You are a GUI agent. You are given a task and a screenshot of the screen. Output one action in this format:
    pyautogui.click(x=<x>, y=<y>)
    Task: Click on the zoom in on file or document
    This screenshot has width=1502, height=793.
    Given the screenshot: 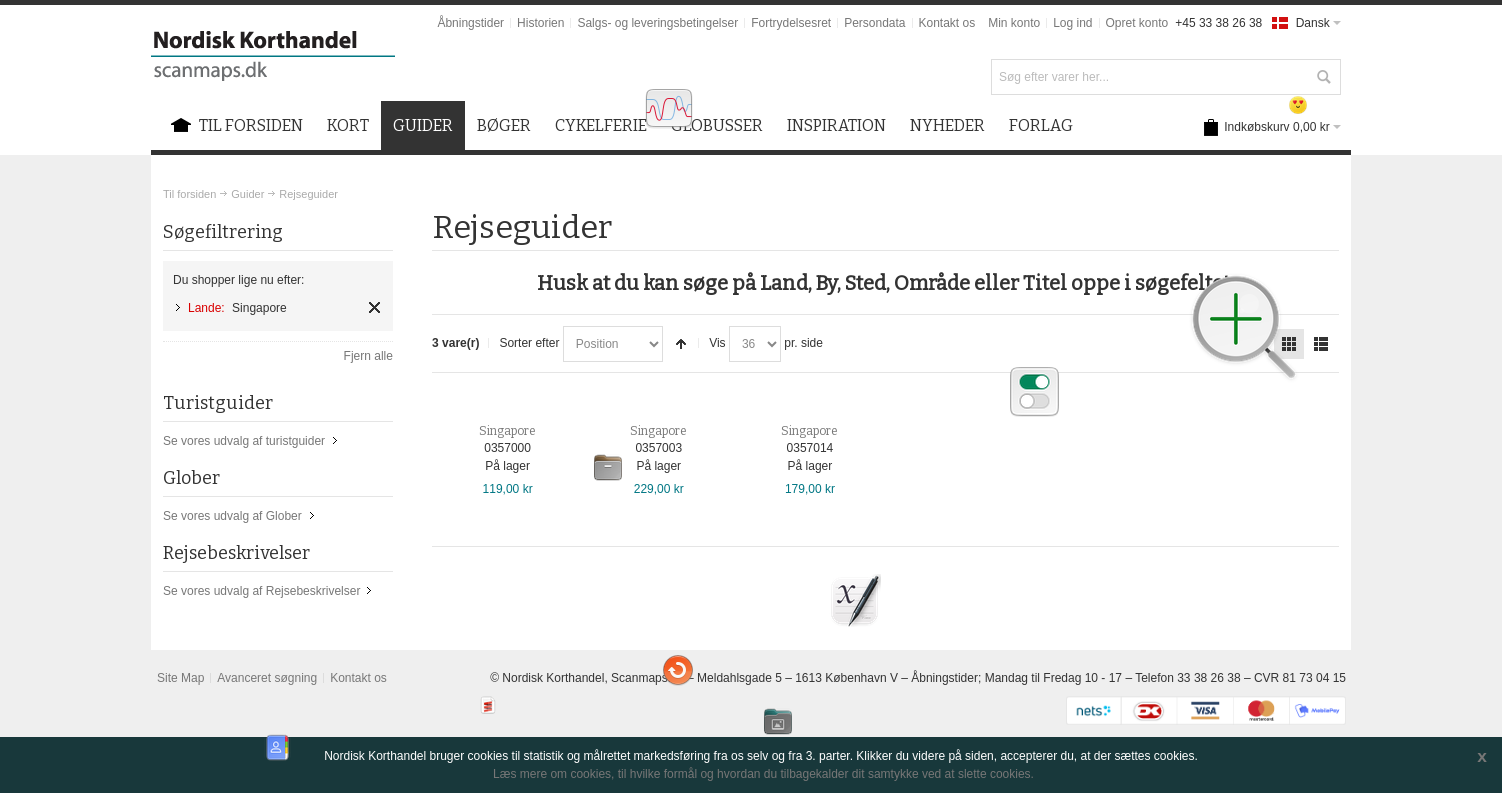 What is the action you would take?
    pyautogui.click(x=1243, y=326)
    